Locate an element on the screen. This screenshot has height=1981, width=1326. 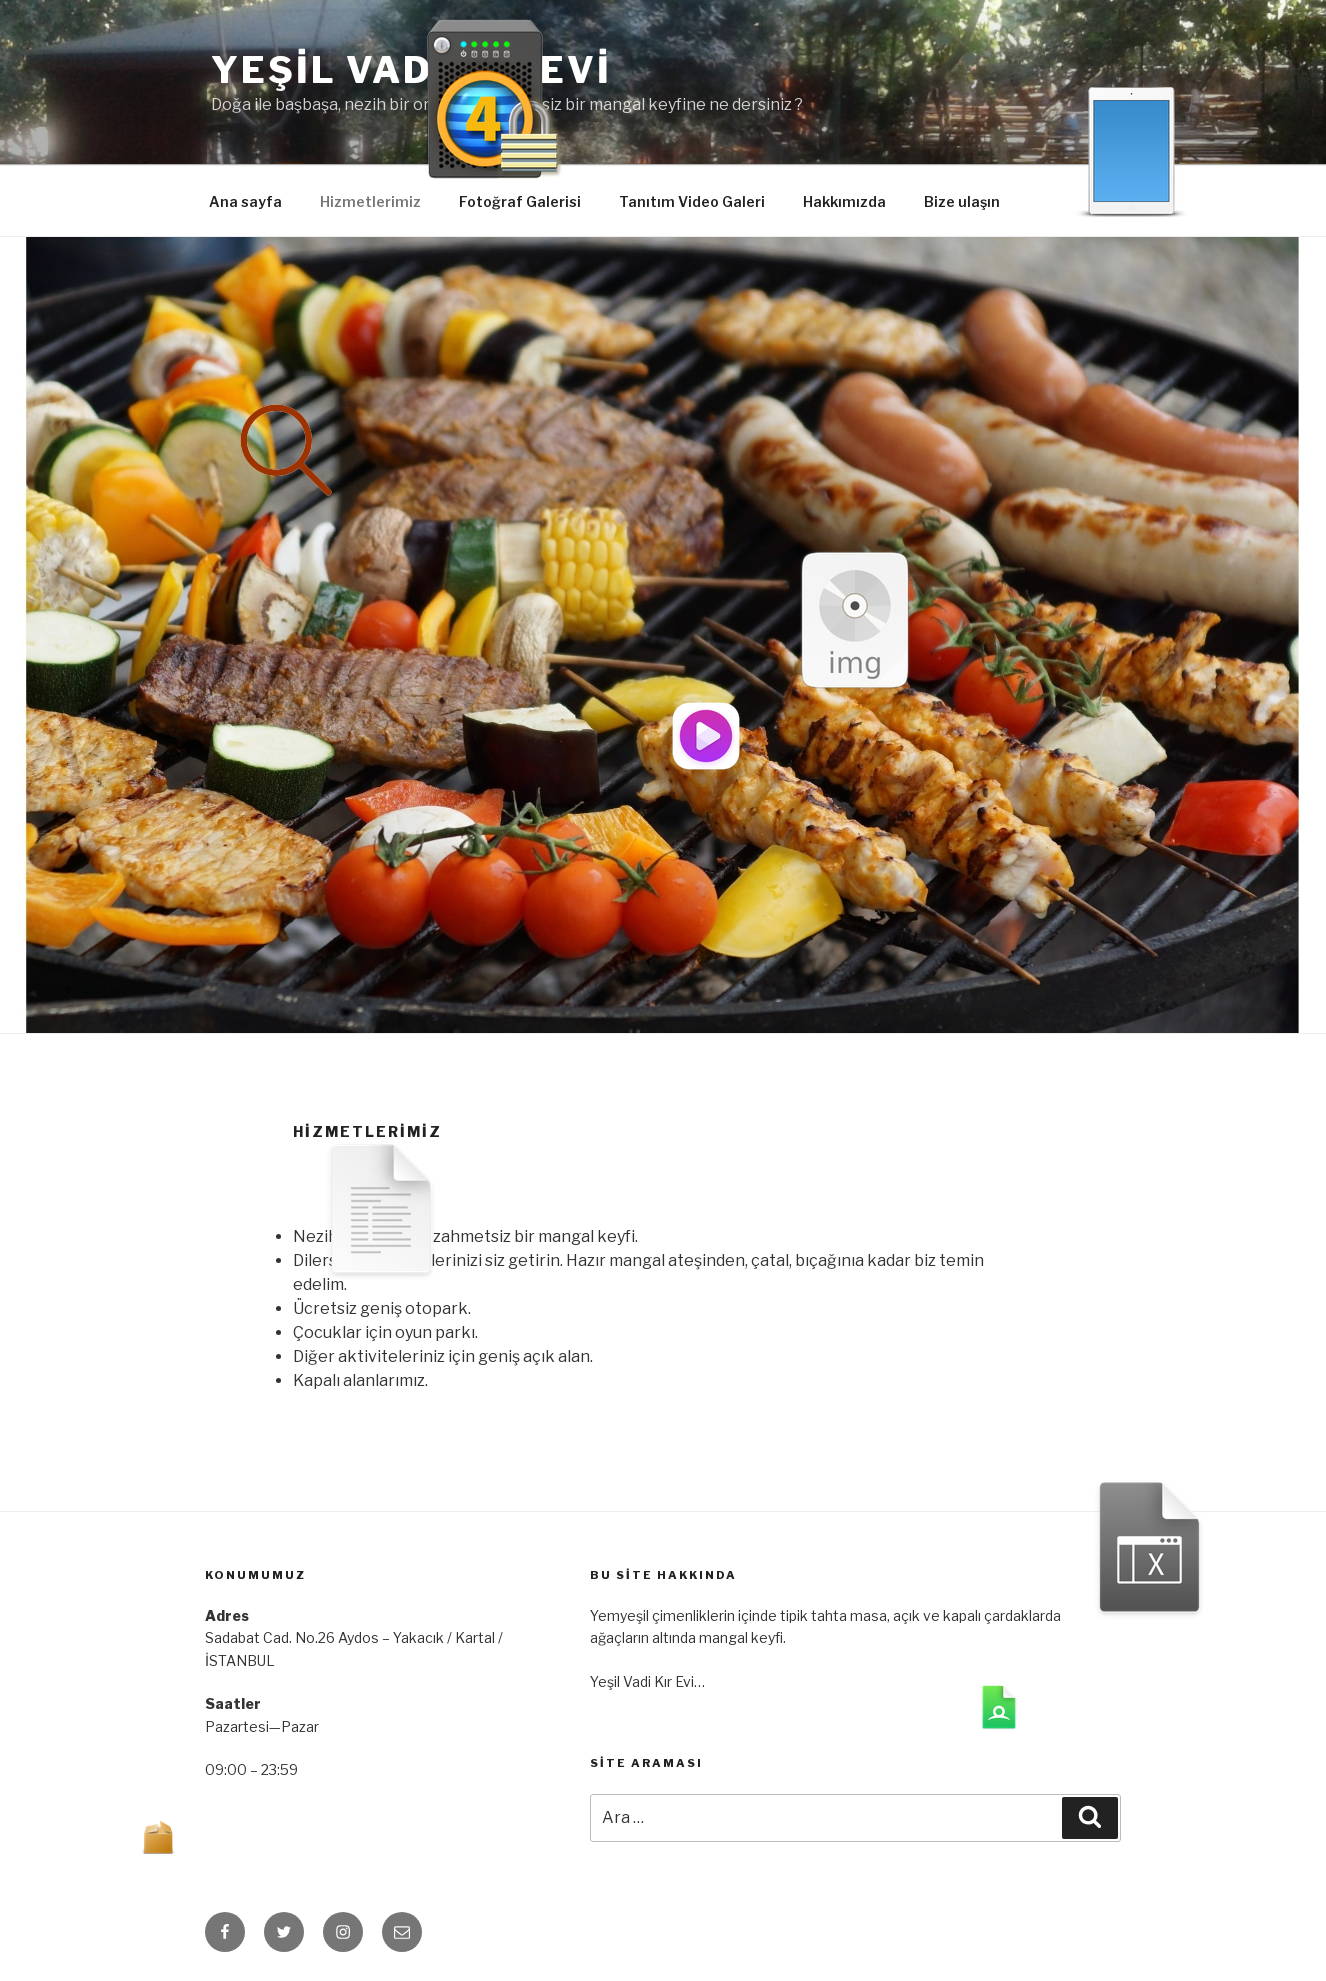
locked RAID 4 storage array is located at coordinates (485, 99).